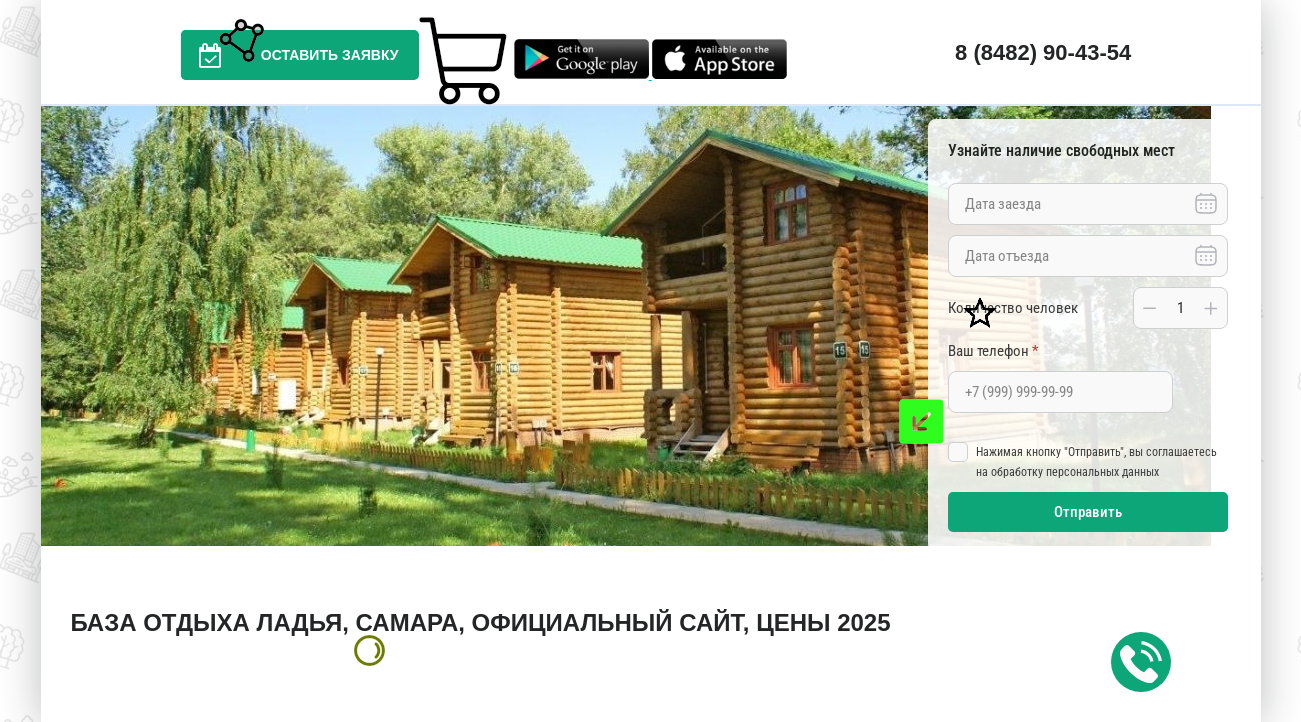 This screenshot has width=1301, height=722. Describe the element at coordinates (464, 62) in the screenshot. I see `view your shopping cart` at that location.